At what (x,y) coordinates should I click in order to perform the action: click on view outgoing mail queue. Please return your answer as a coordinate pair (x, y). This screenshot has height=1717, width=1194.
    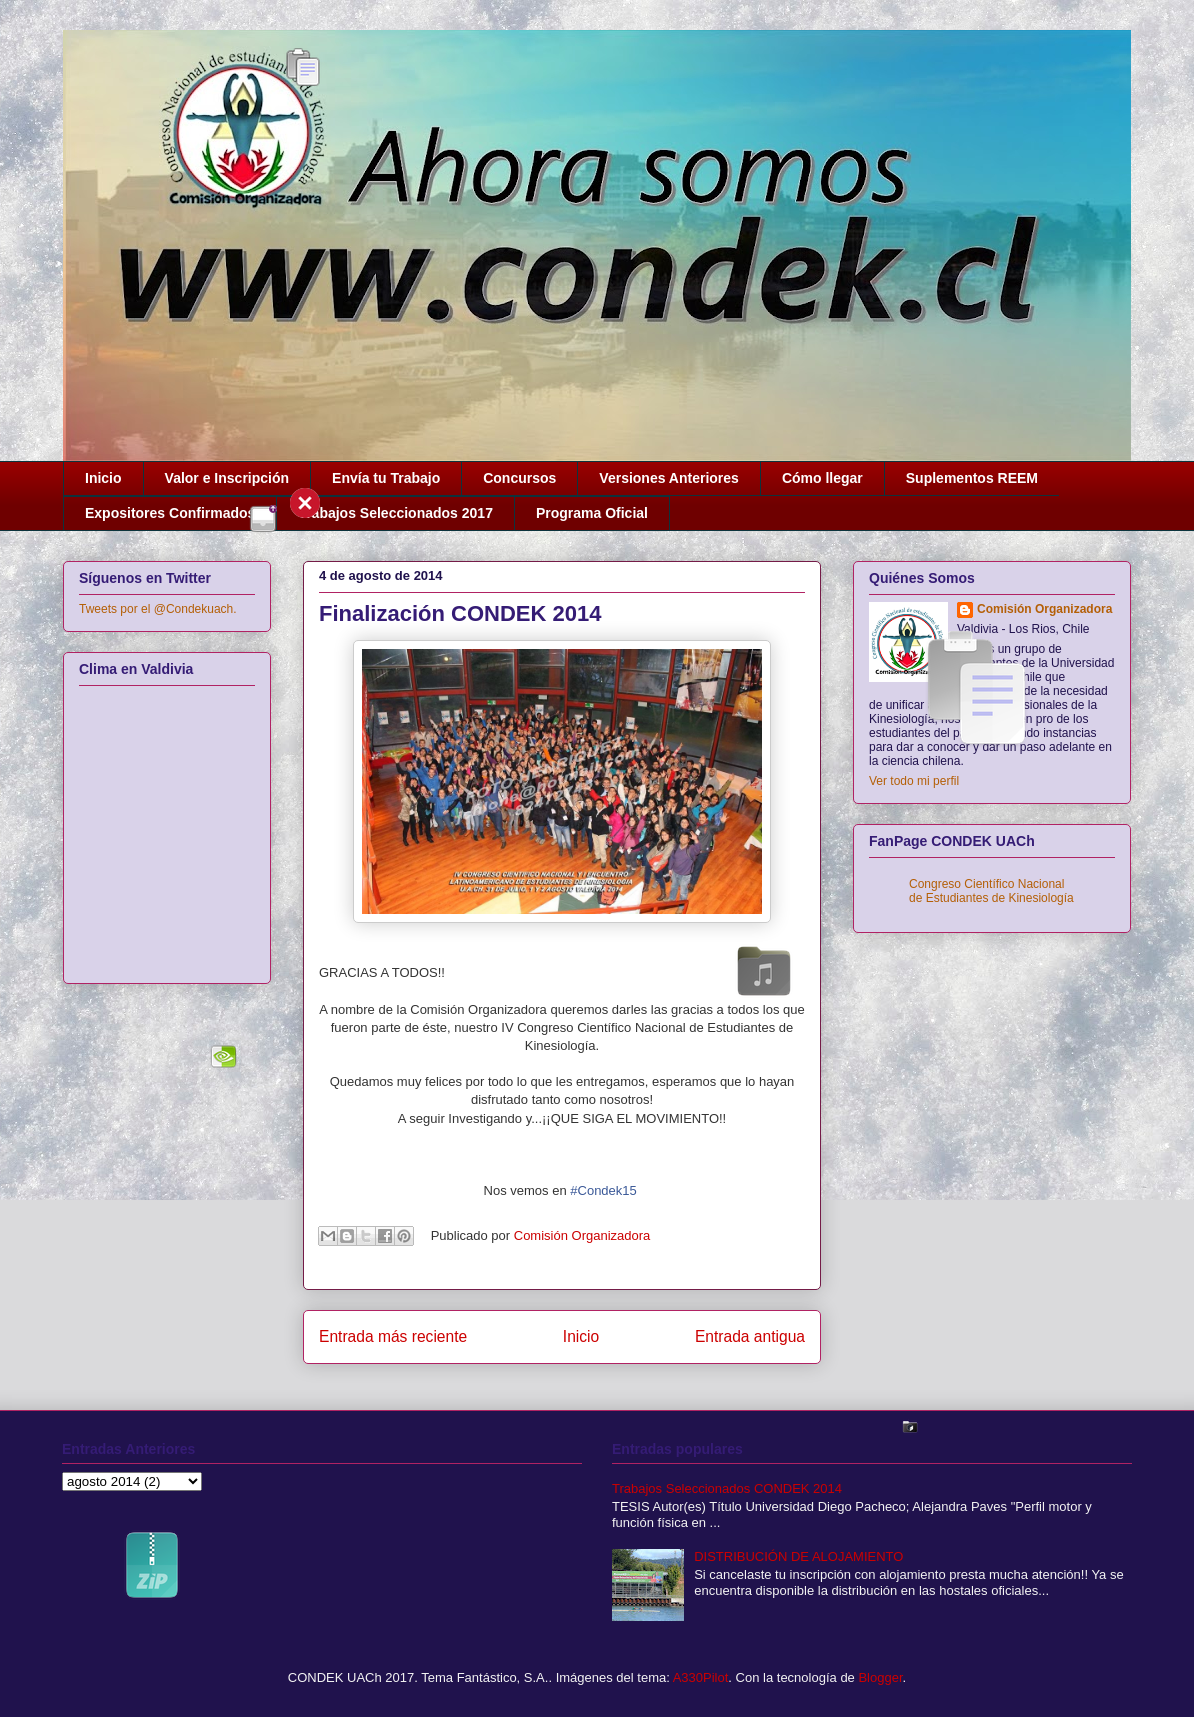
    Looking at the image, I should click on (263, 519).